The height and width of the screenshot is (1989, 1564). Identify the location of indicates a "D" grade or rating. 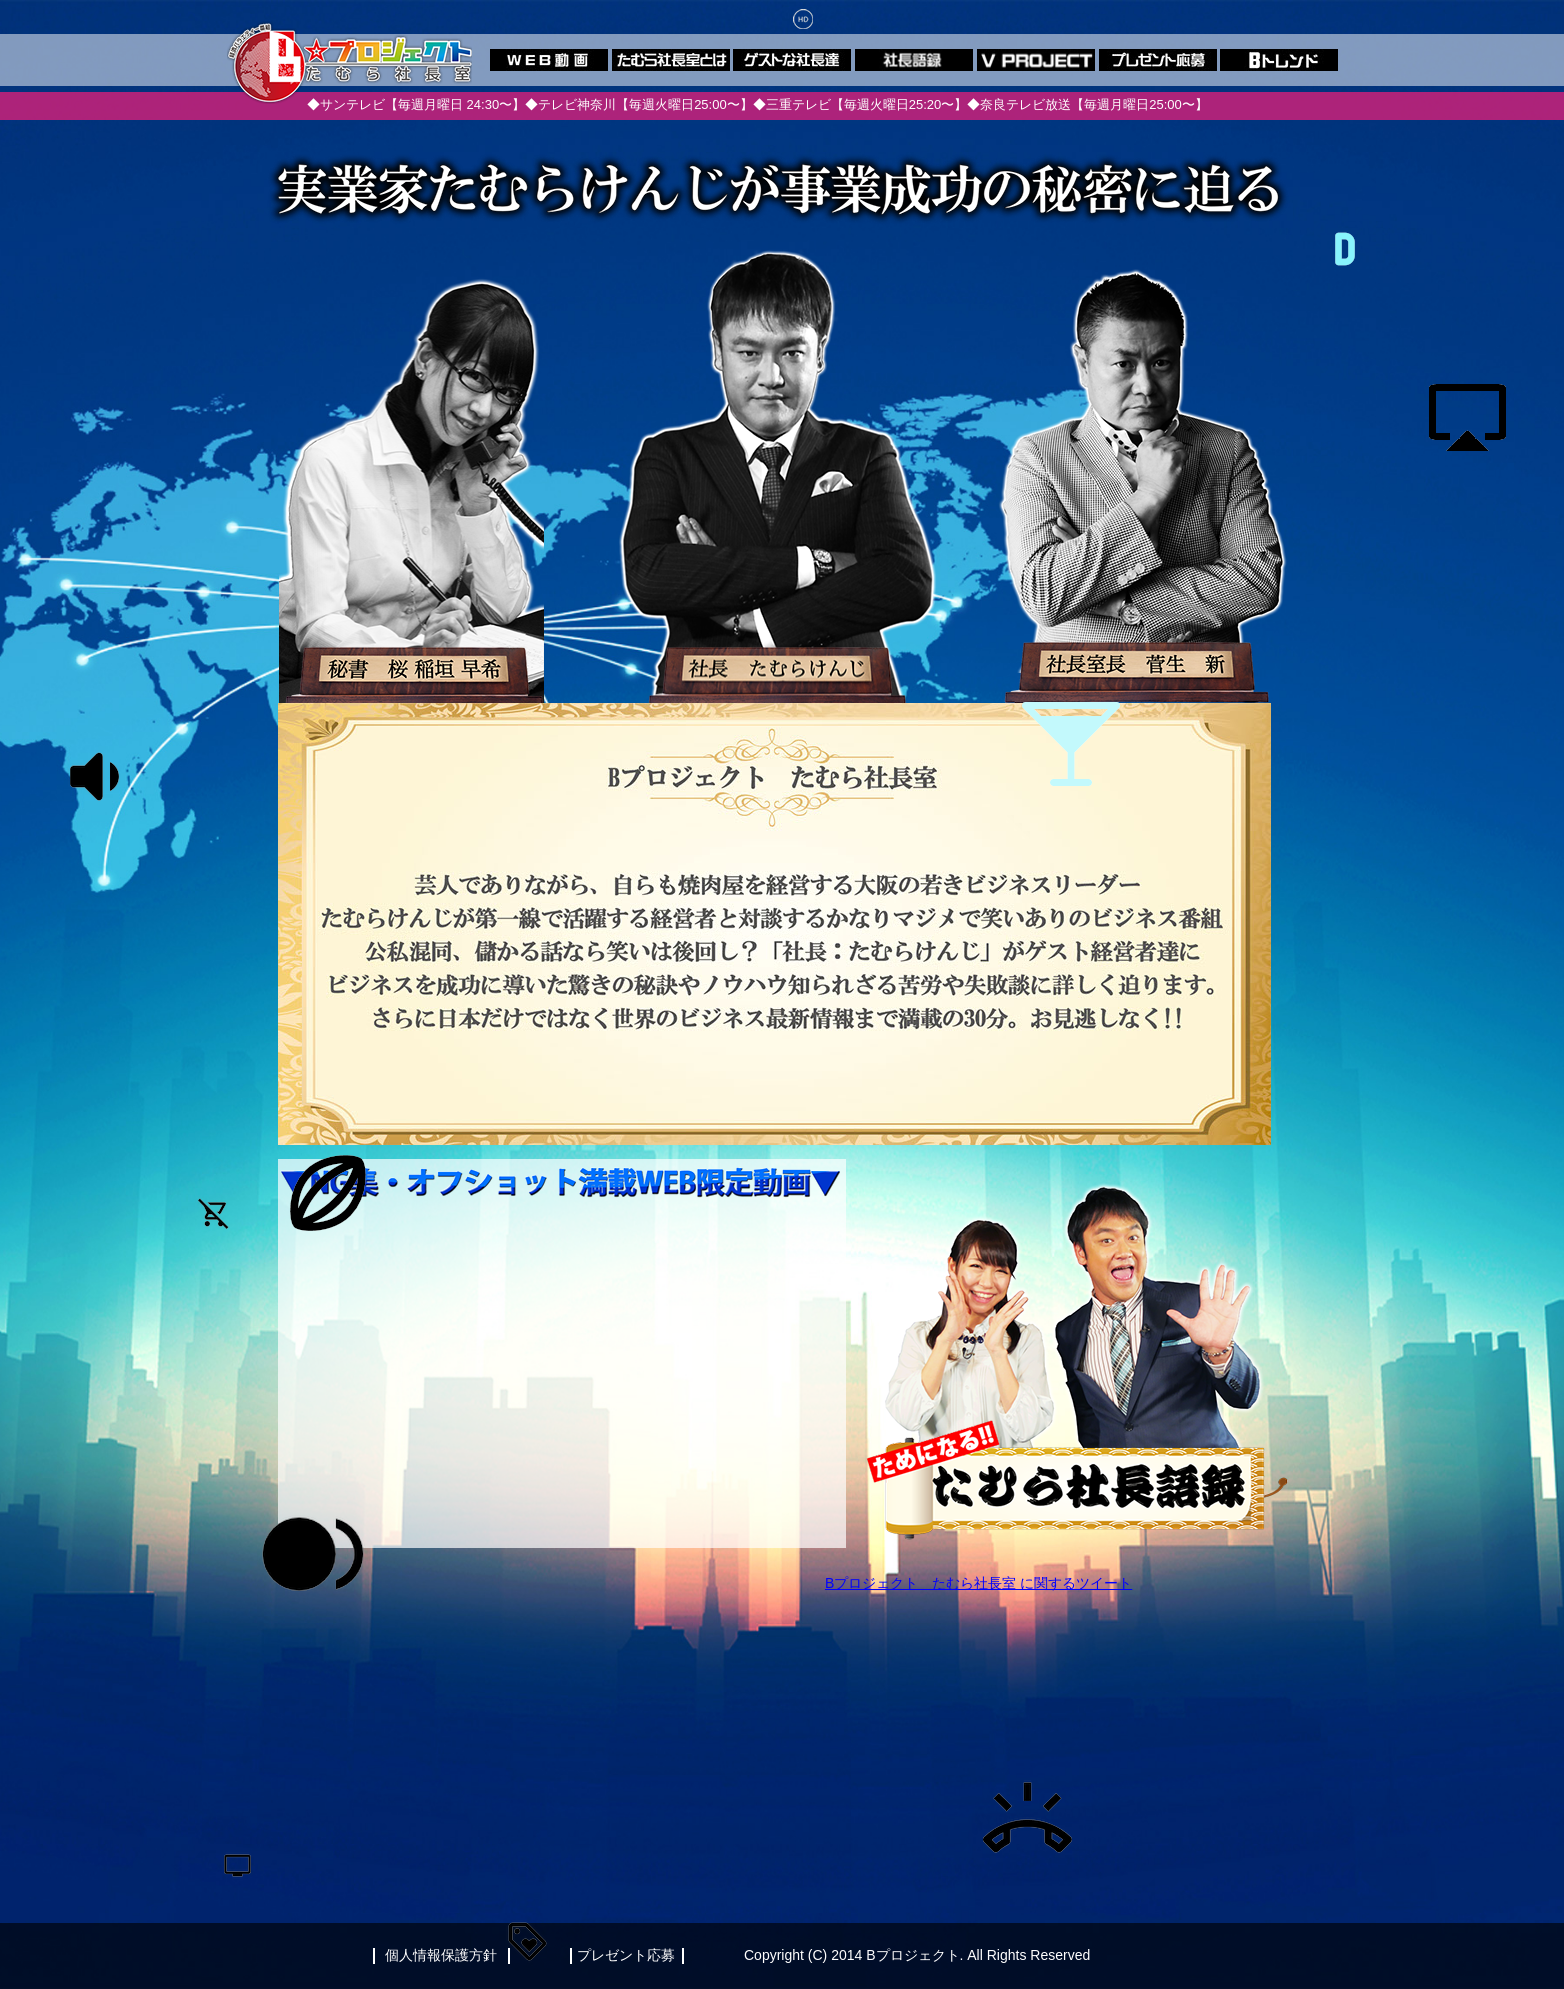
(1345, 249).